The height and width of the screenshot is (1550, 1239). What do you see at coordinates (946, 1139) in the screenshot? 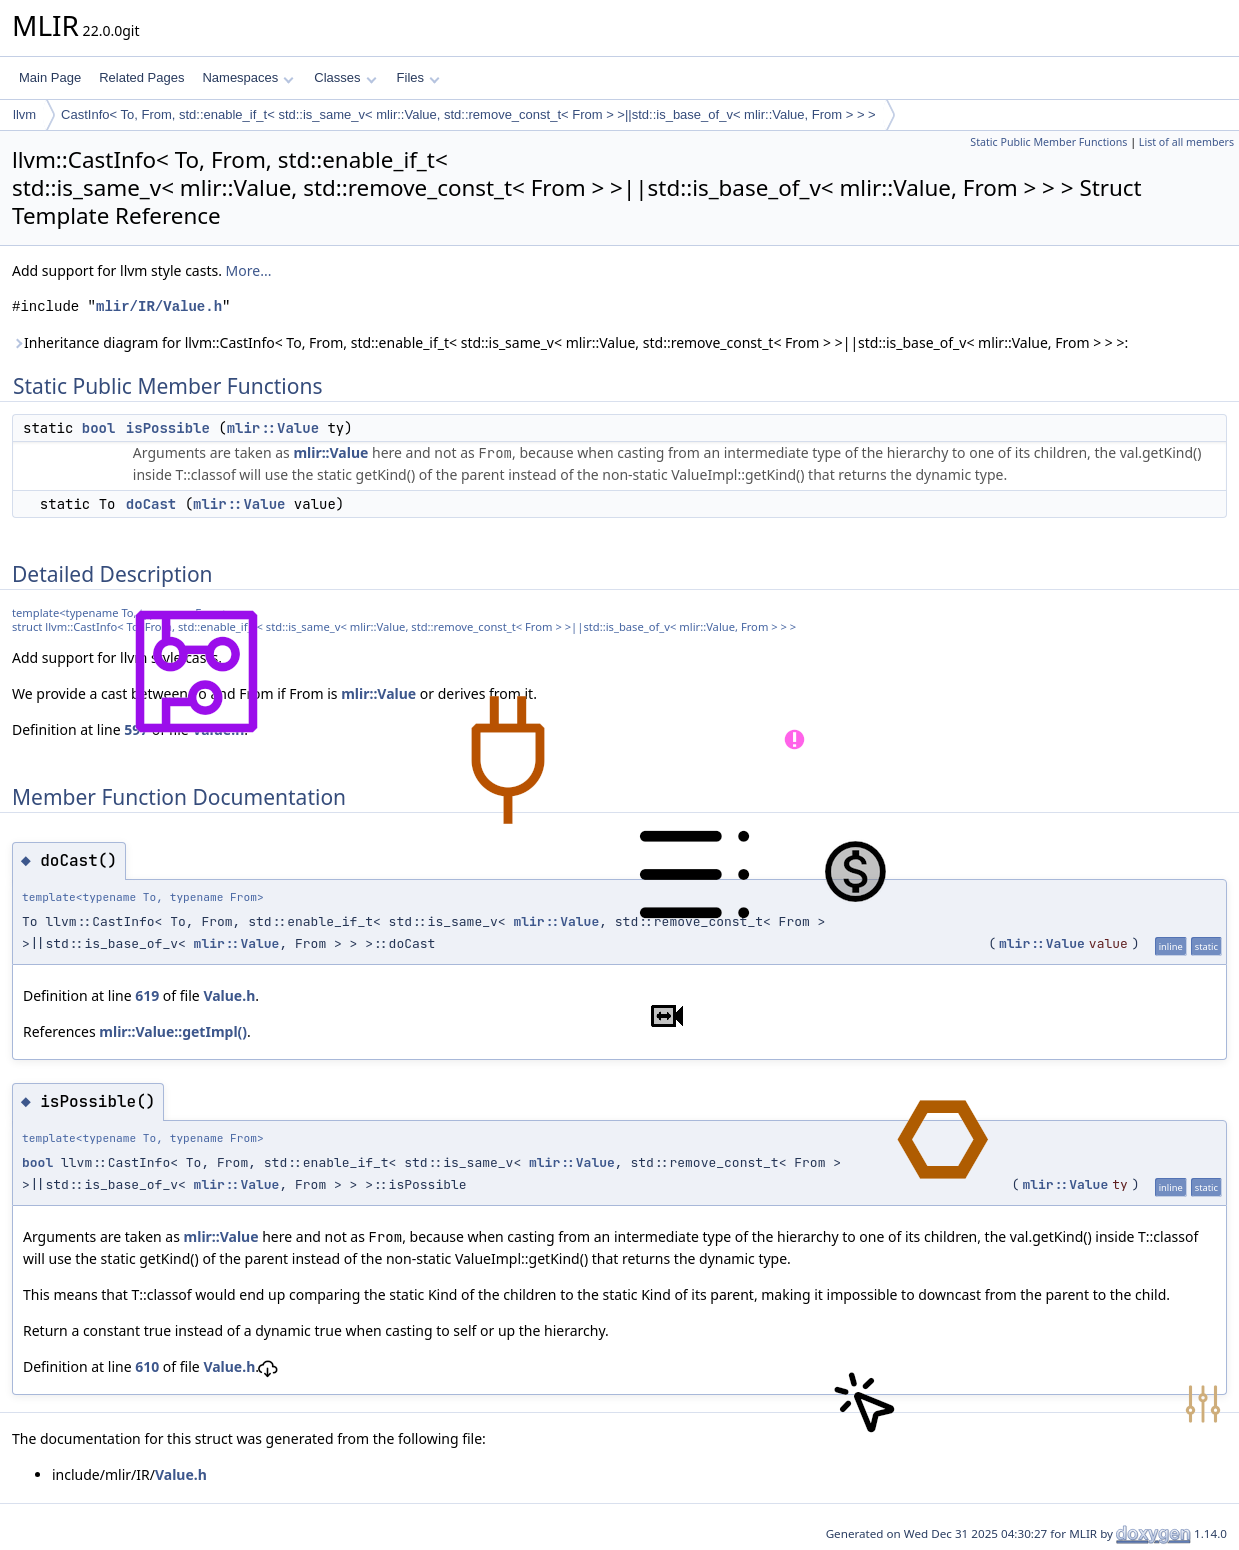
I see `unverified data breakpoint in debug mode` at bounding box center [946, 1139].